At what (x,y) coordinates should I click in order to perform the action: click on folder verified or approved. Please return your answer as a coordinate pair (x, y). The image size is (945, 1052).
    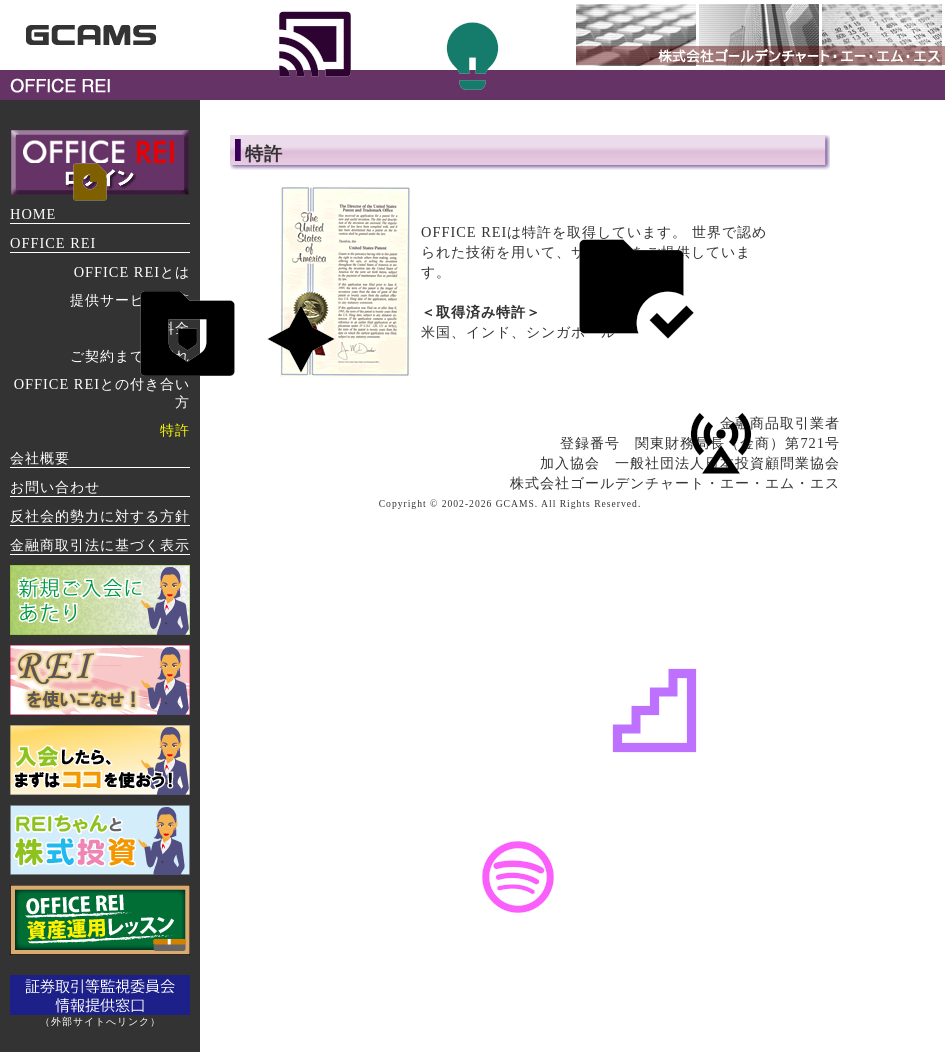
    Looking at the image, I should click on (631, 286).